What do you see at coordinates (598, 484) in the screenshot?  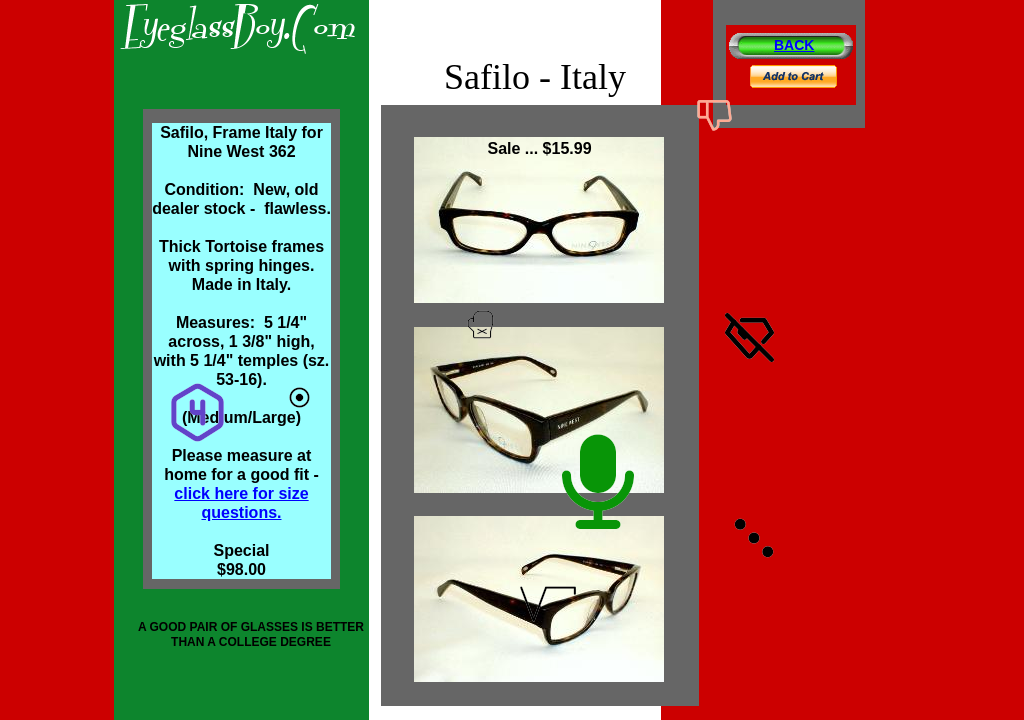 I see `tap to start voice input` at bounding box center [598, 484].